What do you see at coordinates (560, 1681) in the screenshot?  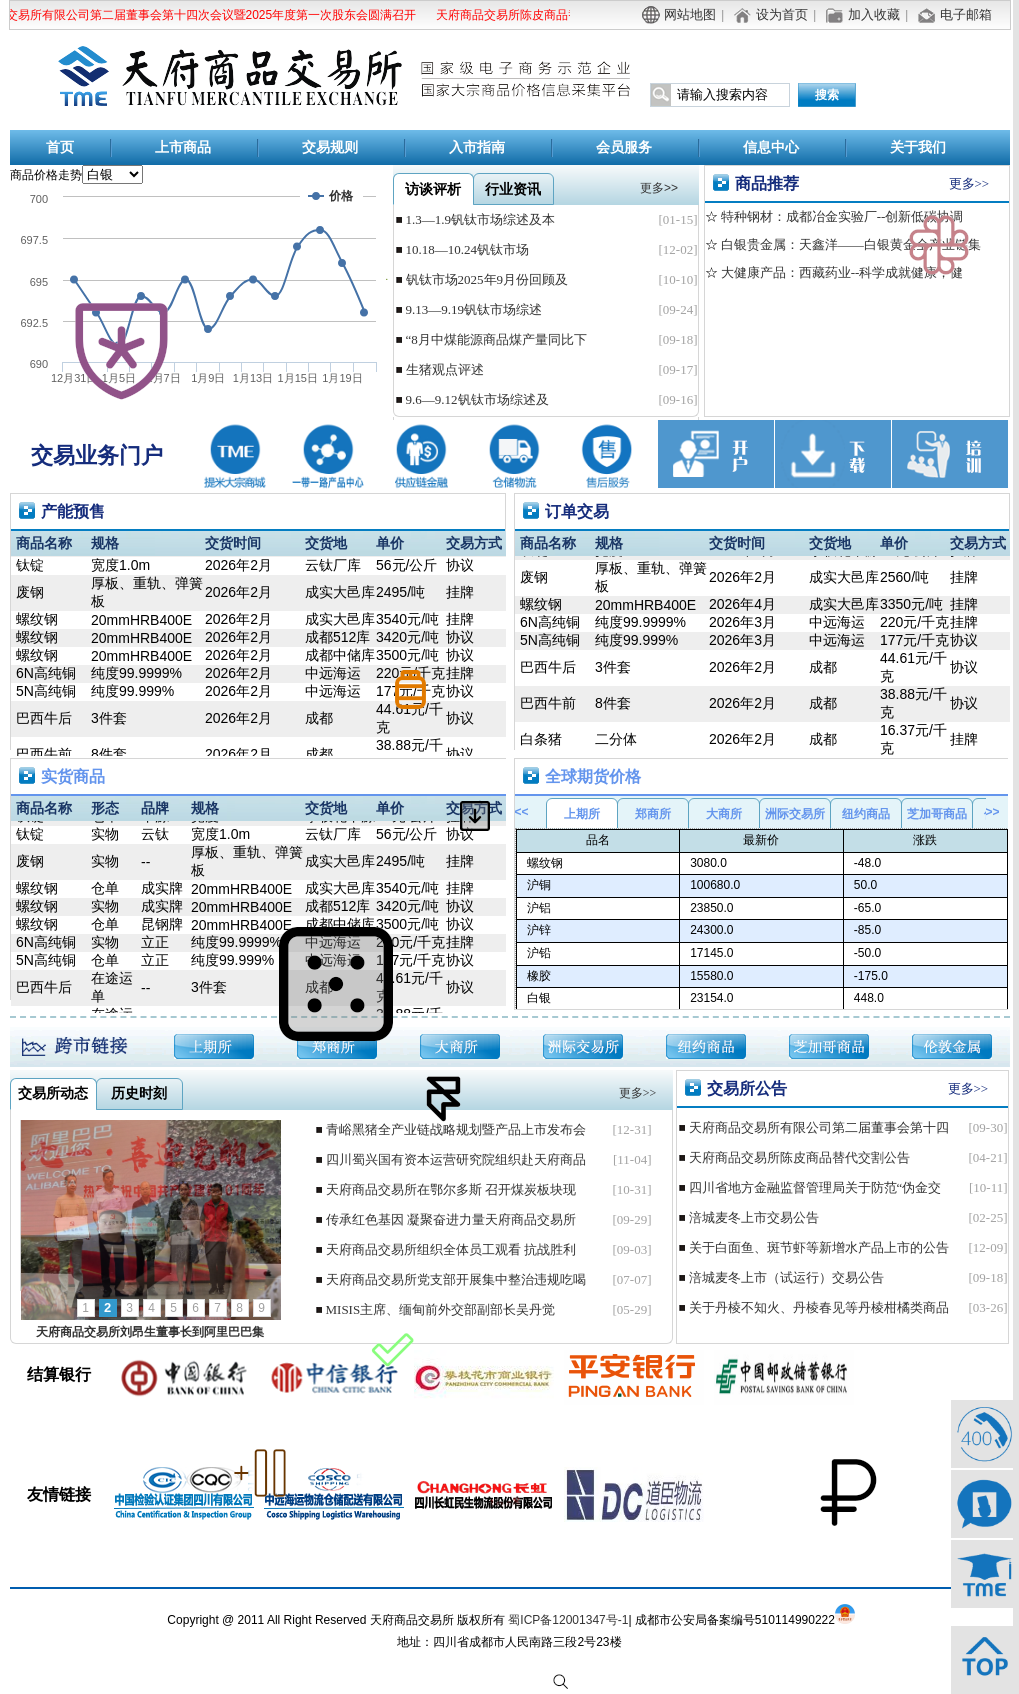 I see `search for content or items` at bounding box center [560, 1681].